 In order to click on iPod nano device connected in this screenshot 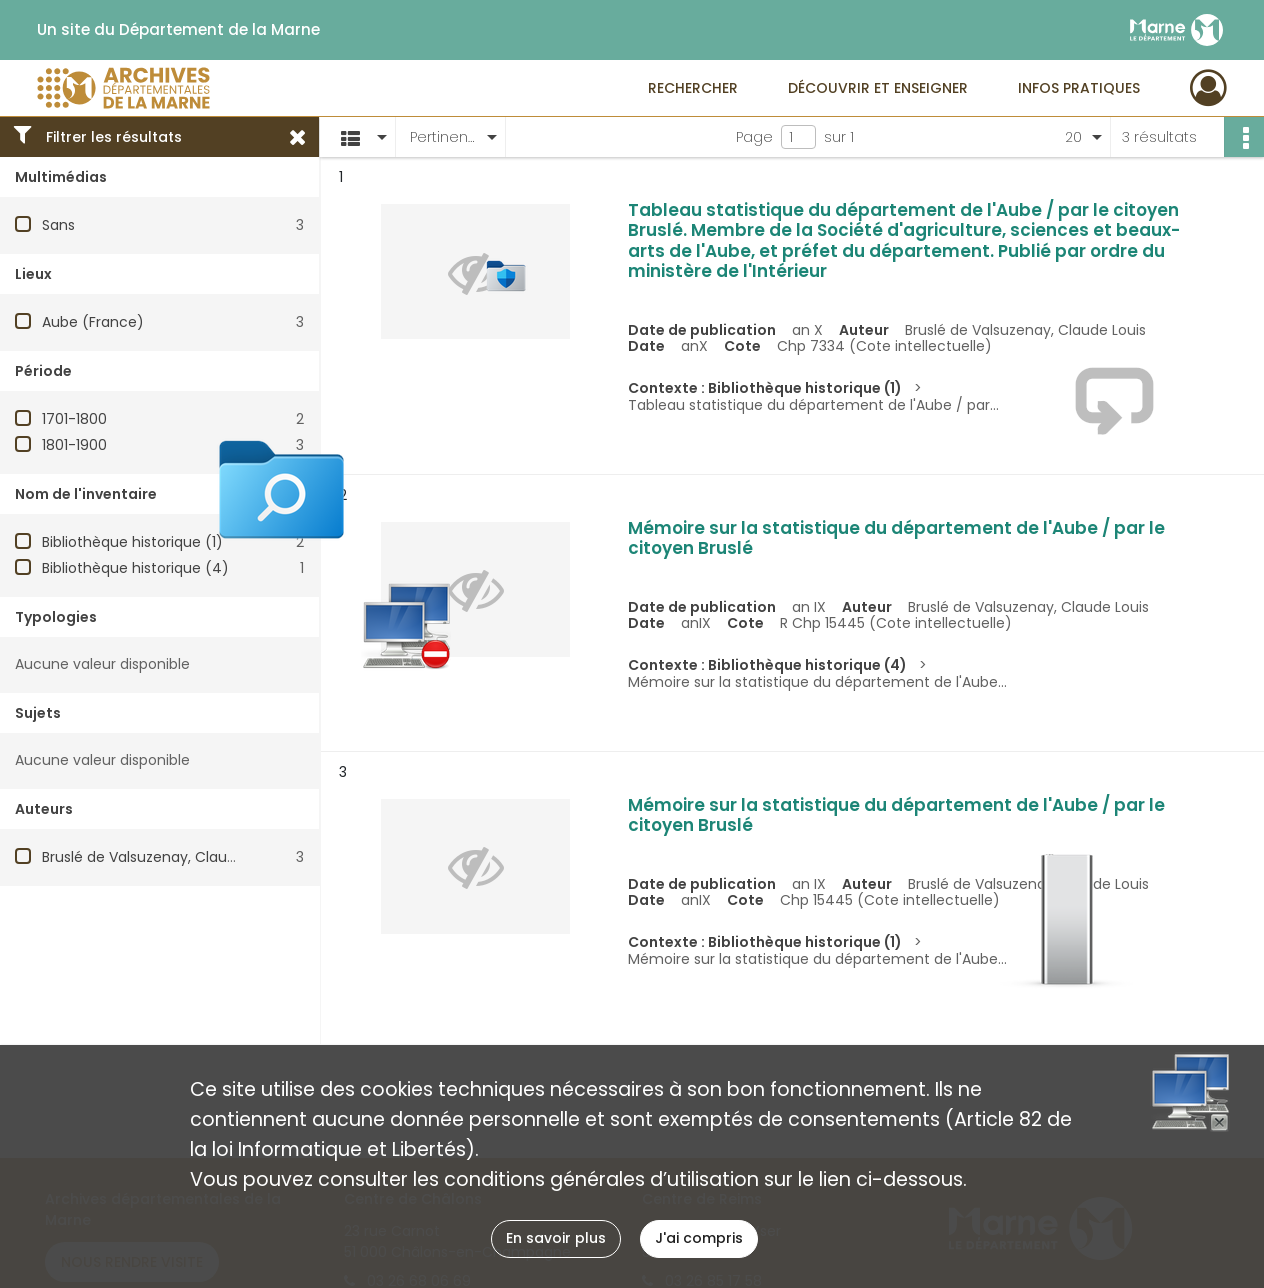, I will do `click(1067, 922)`.